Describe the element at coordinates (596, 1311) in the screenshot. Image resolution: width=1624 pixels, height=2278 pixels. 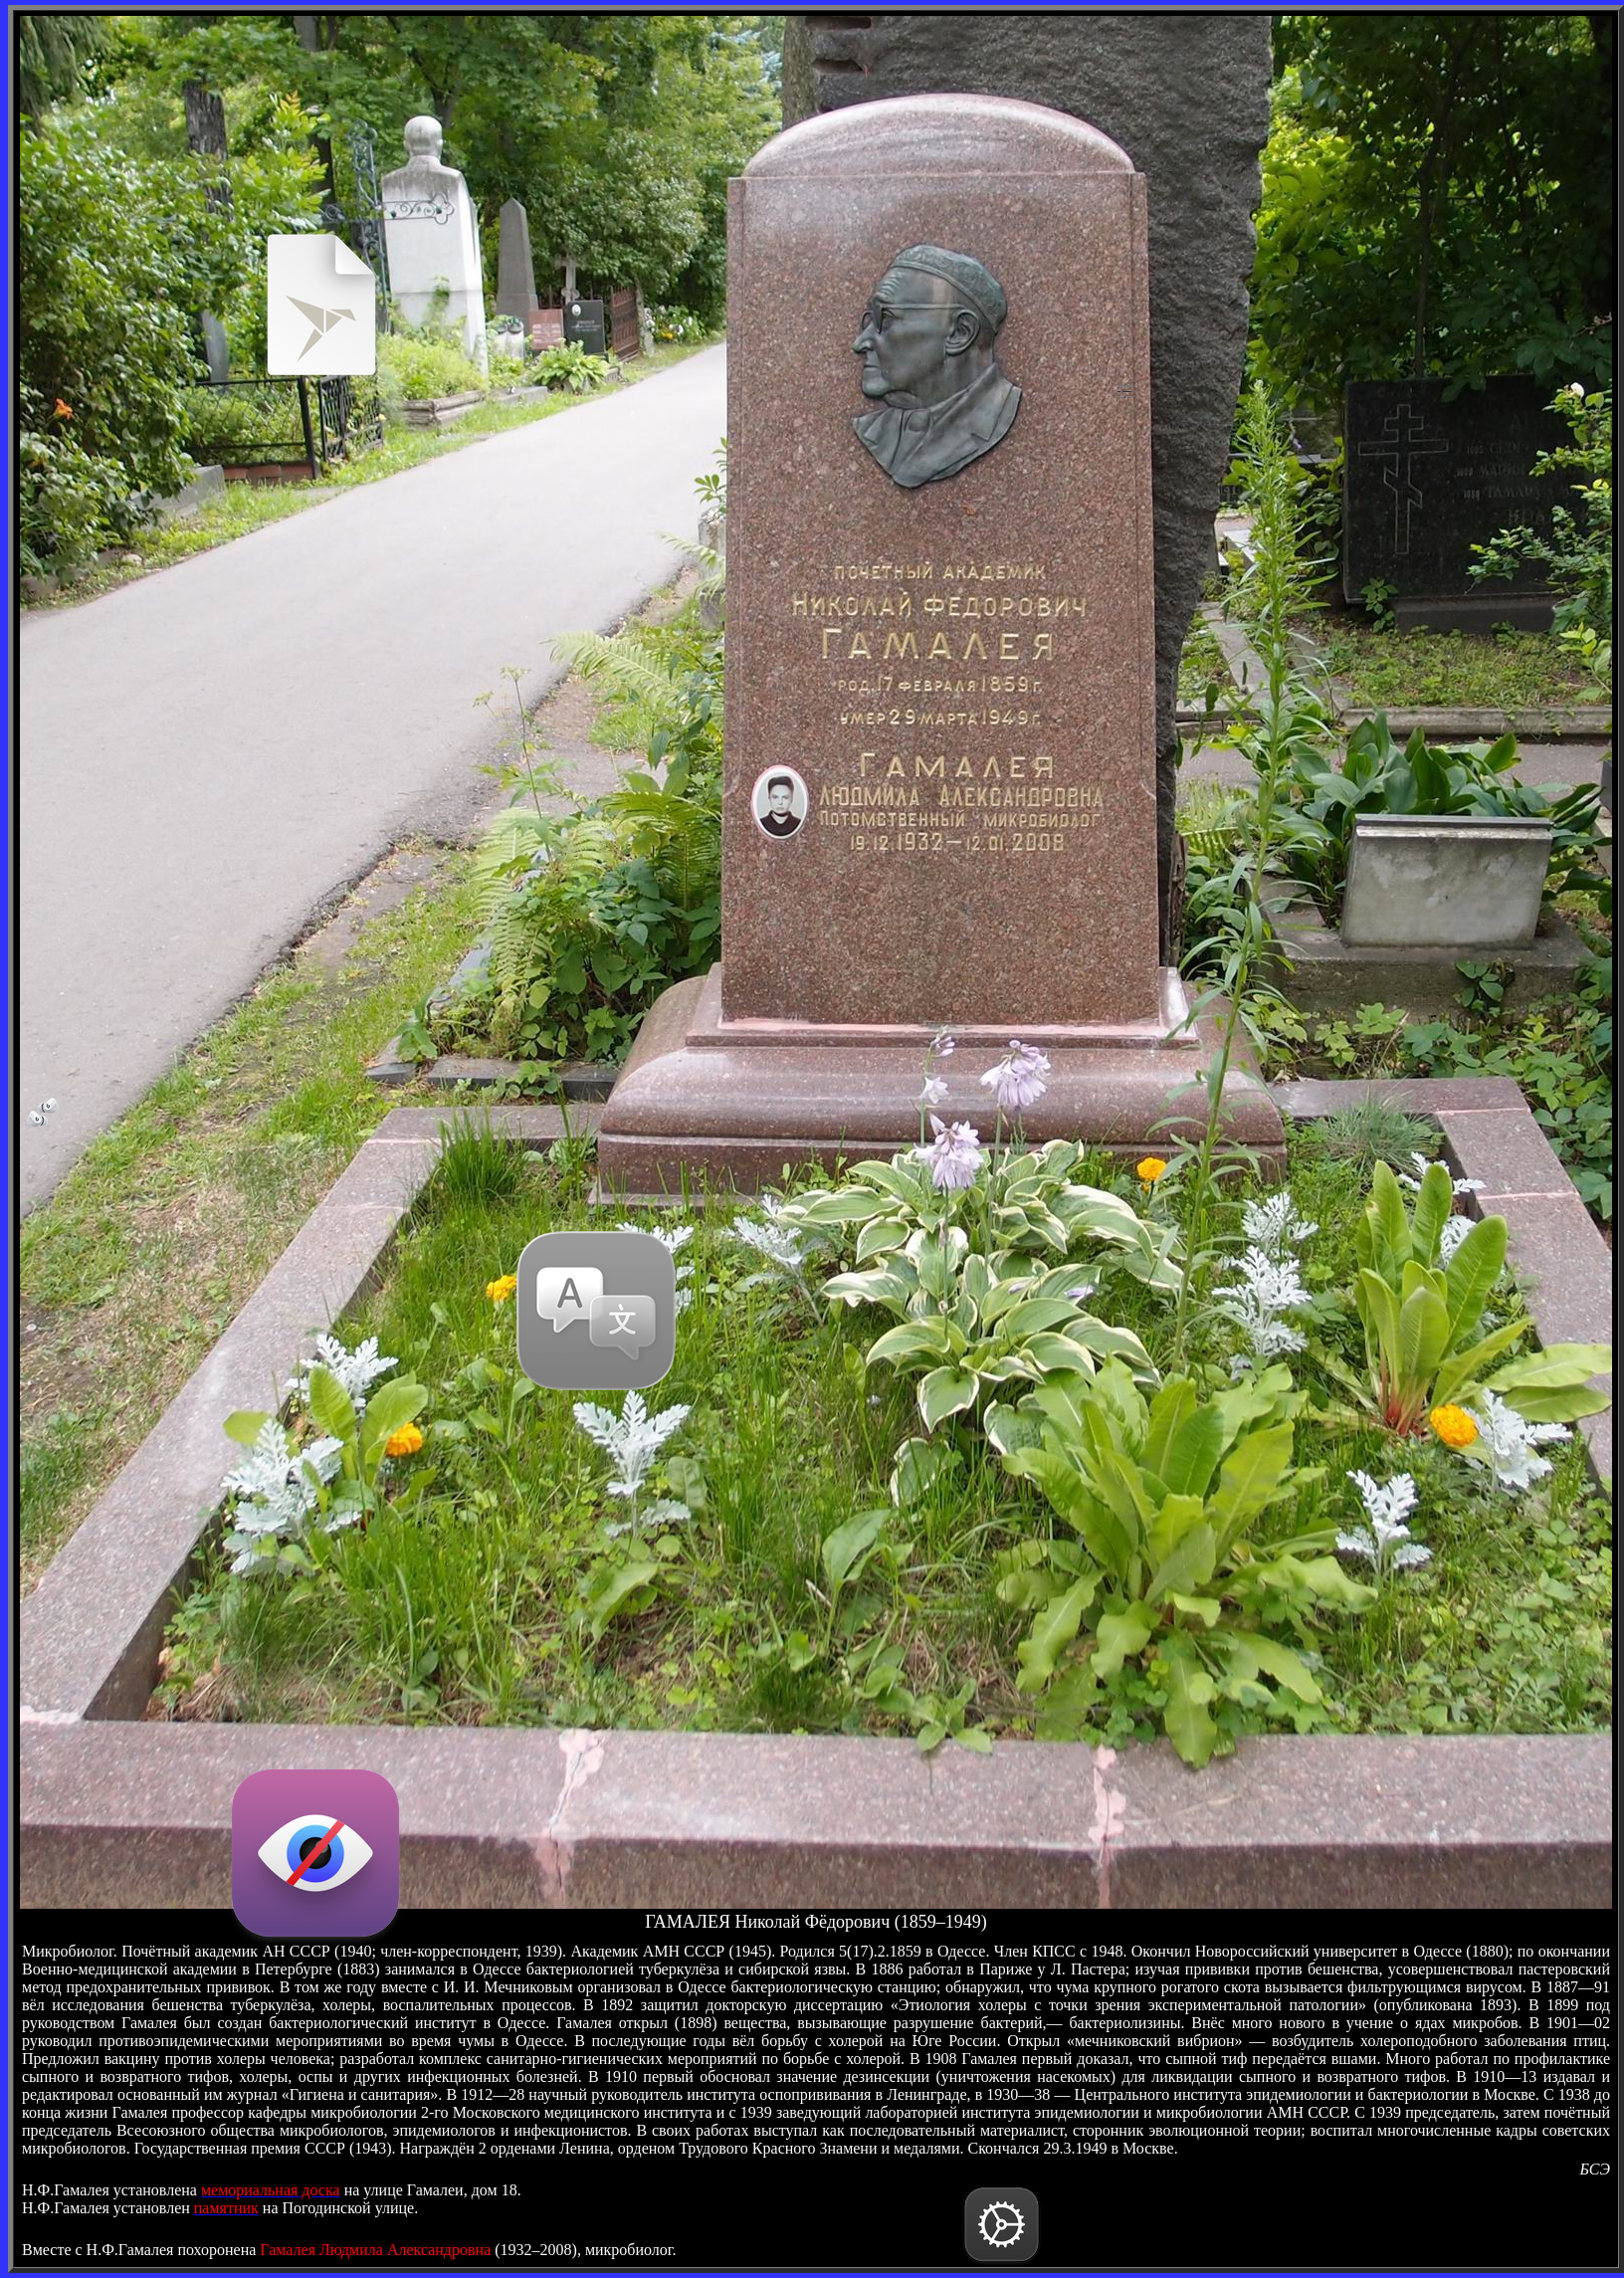
I see `open the translate app` at that location.